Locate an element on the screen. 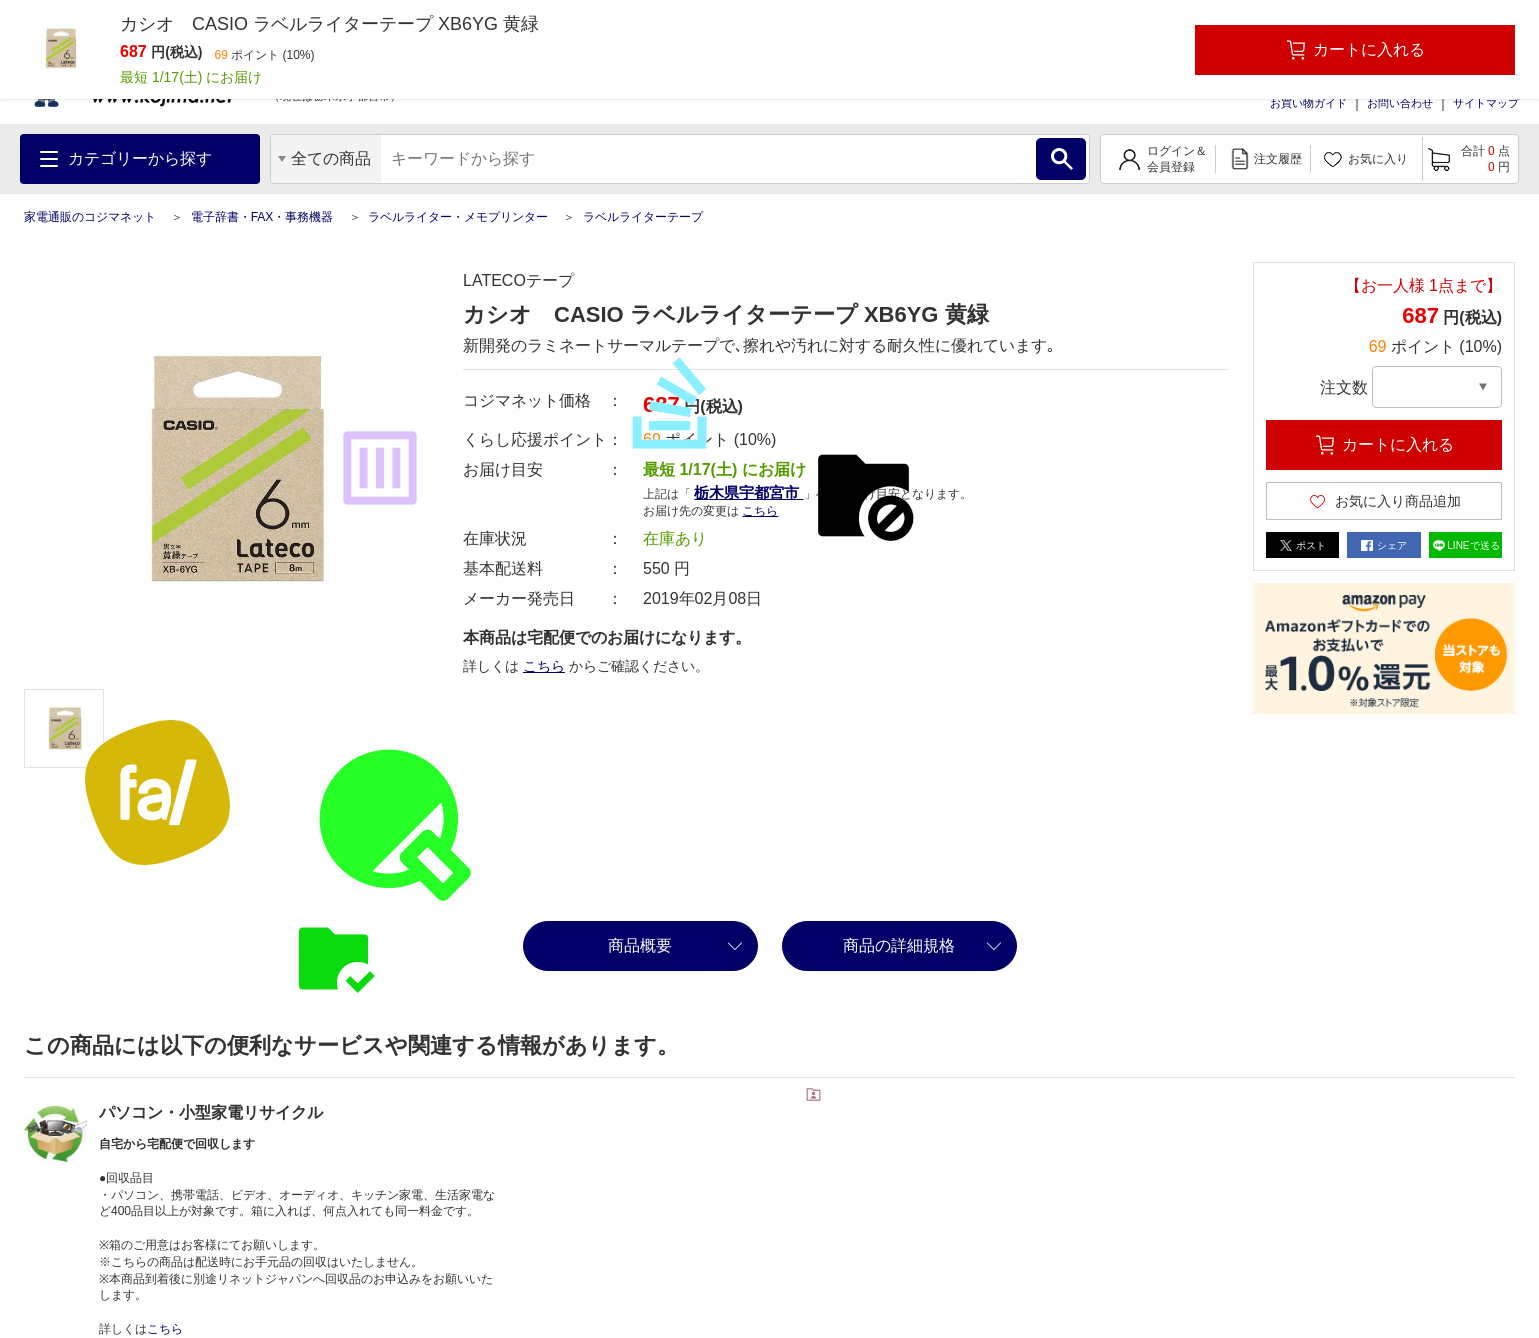  open ping pong or table tennis game is located at coordinates (392, 822).